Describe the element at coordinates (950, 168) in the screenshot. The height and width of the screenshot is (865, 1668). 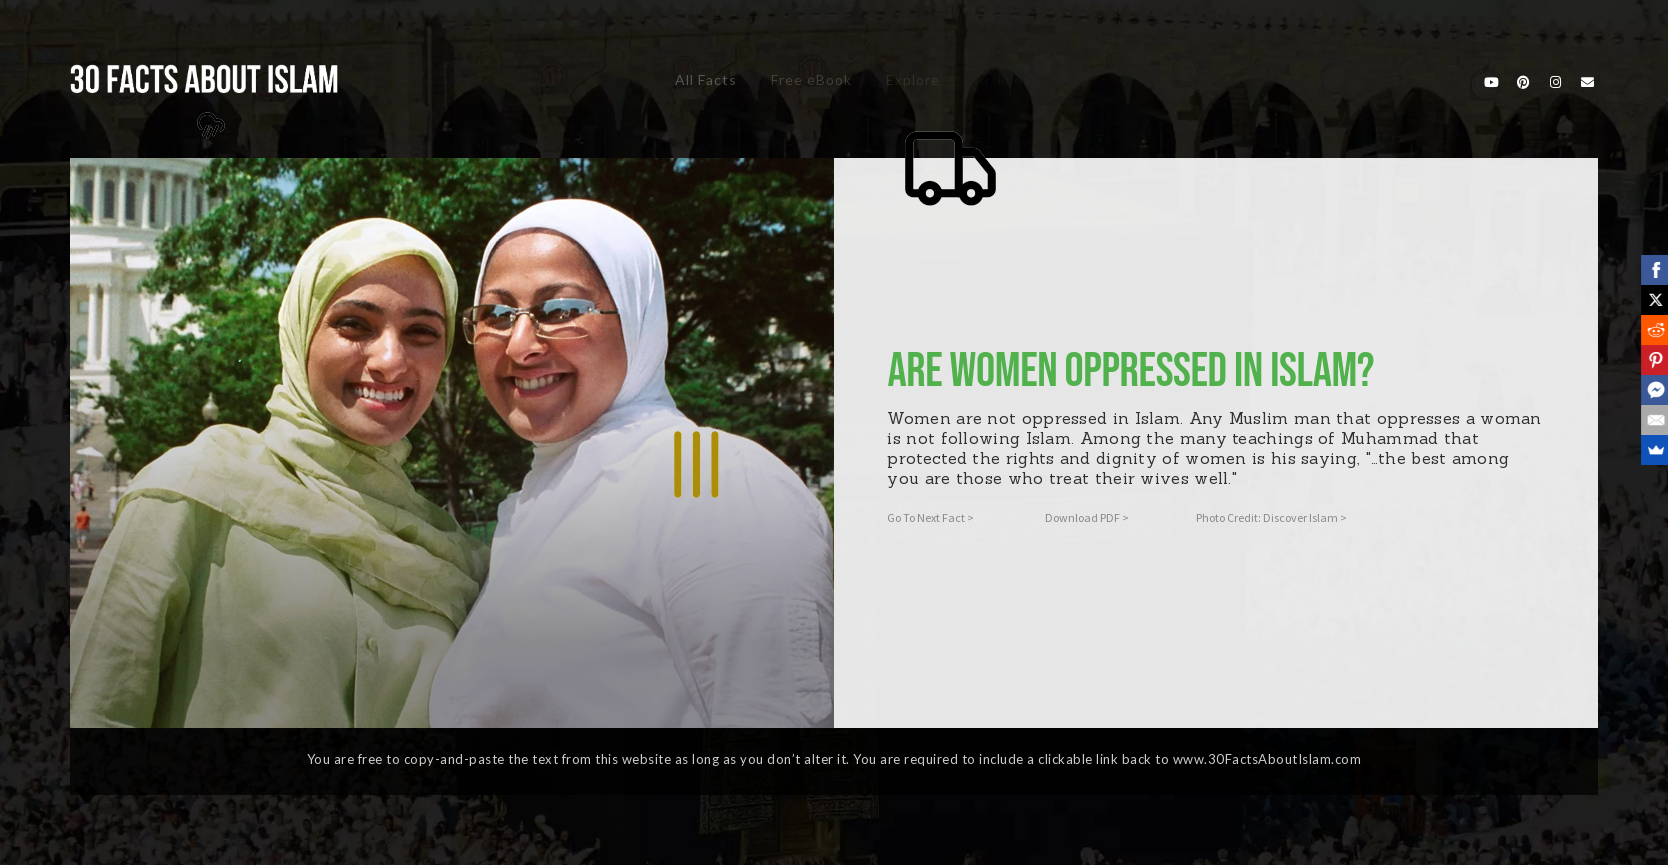
I see `track your delivery or shipment` at that location.